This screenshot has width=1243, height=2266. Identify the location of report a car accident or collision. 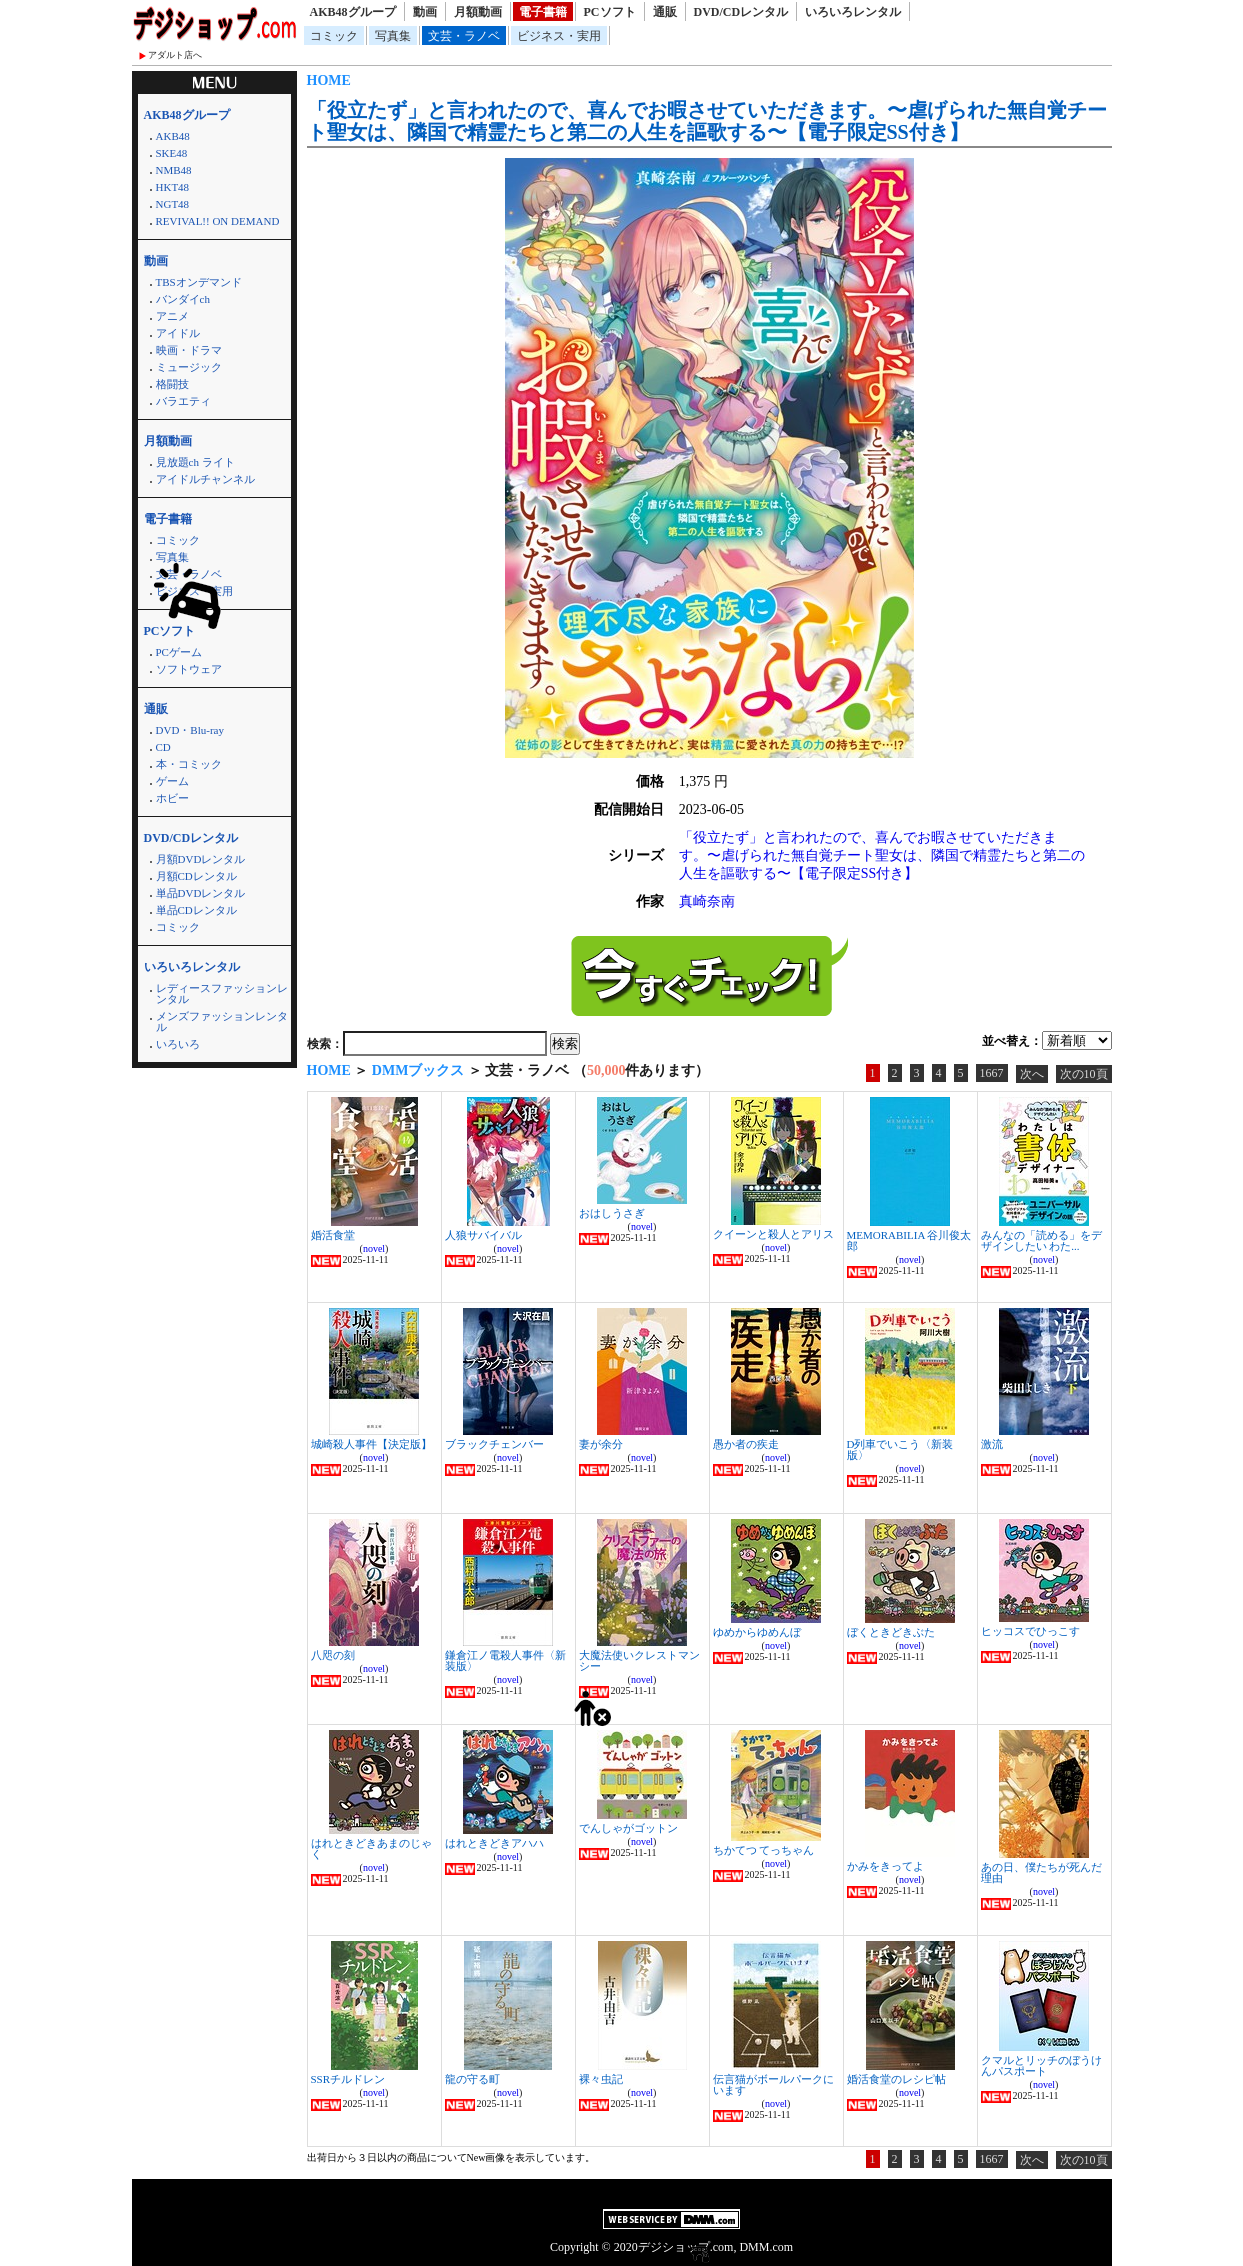
(188, 597).